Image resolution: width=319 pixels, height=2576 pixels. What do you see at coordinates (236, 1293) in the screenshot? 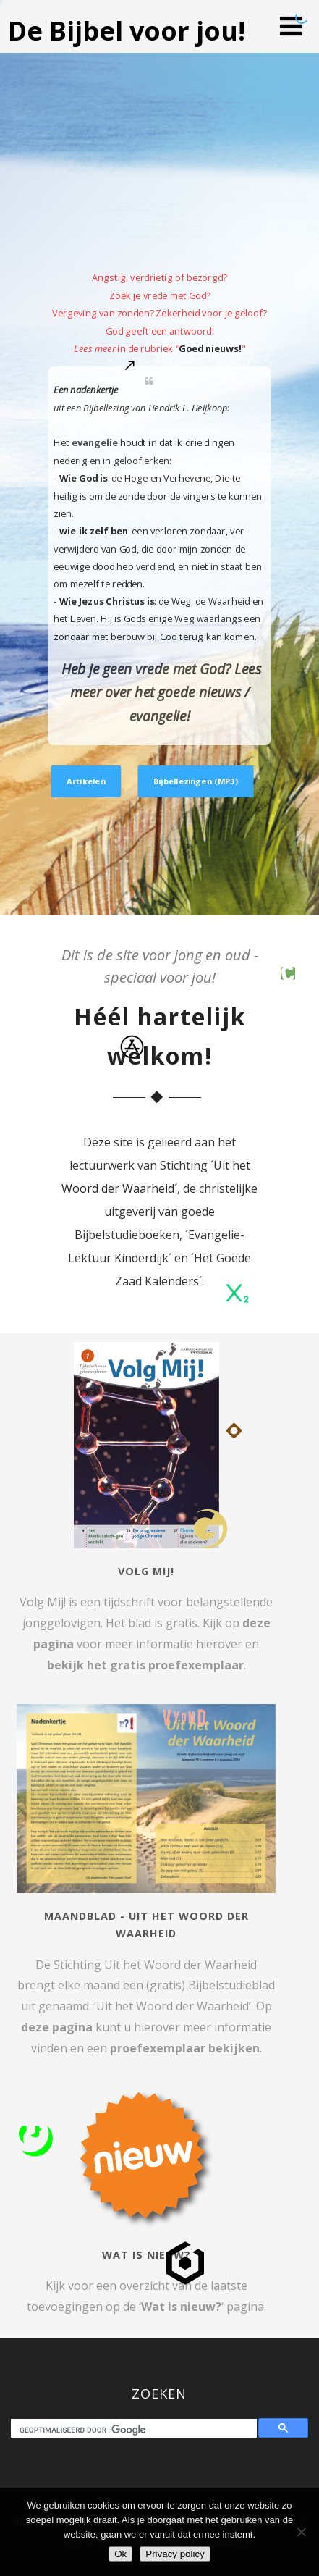
I see `format text as subscript` at bounding box center [236, 1293].